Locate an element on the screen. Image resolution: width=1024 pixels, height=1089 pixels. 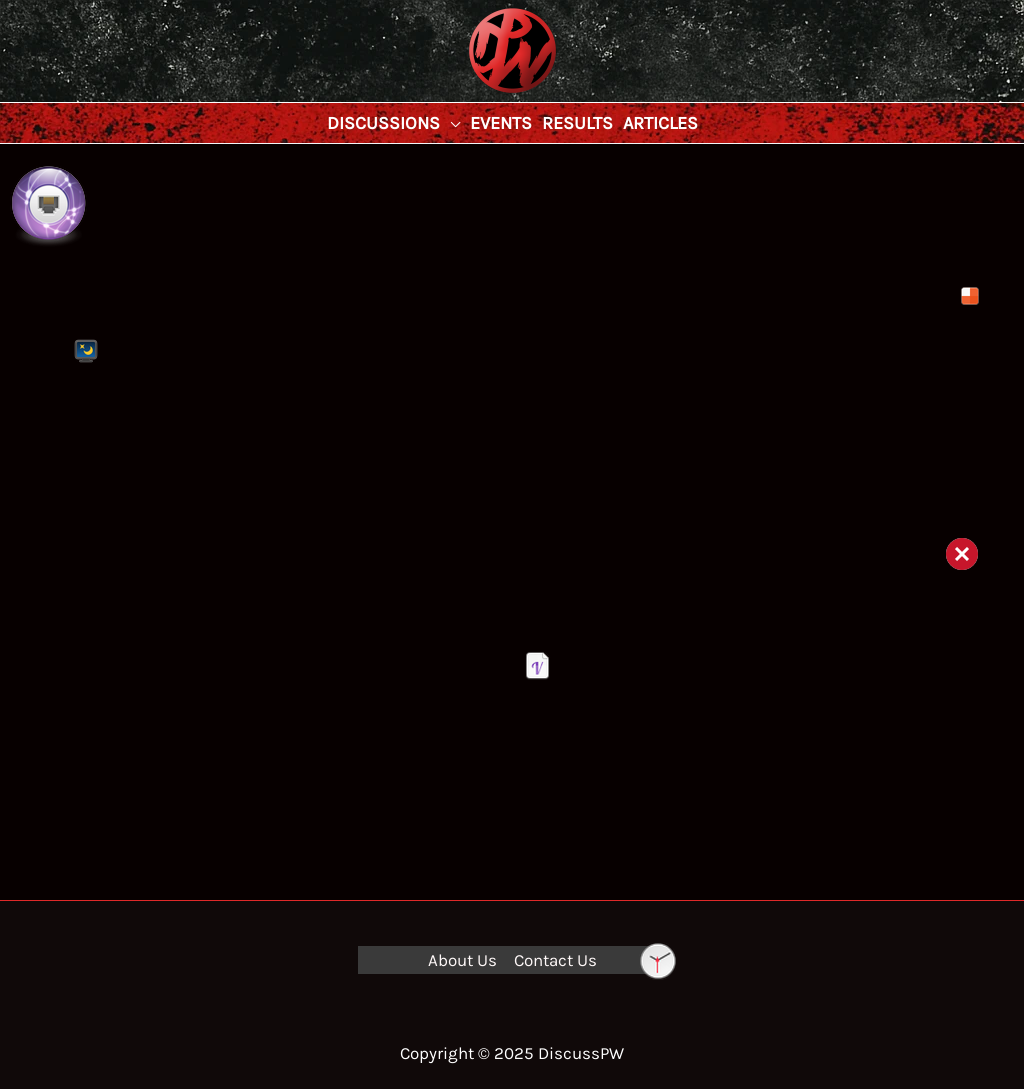
close the current dialog or modal is located at coordinates (962, 554).